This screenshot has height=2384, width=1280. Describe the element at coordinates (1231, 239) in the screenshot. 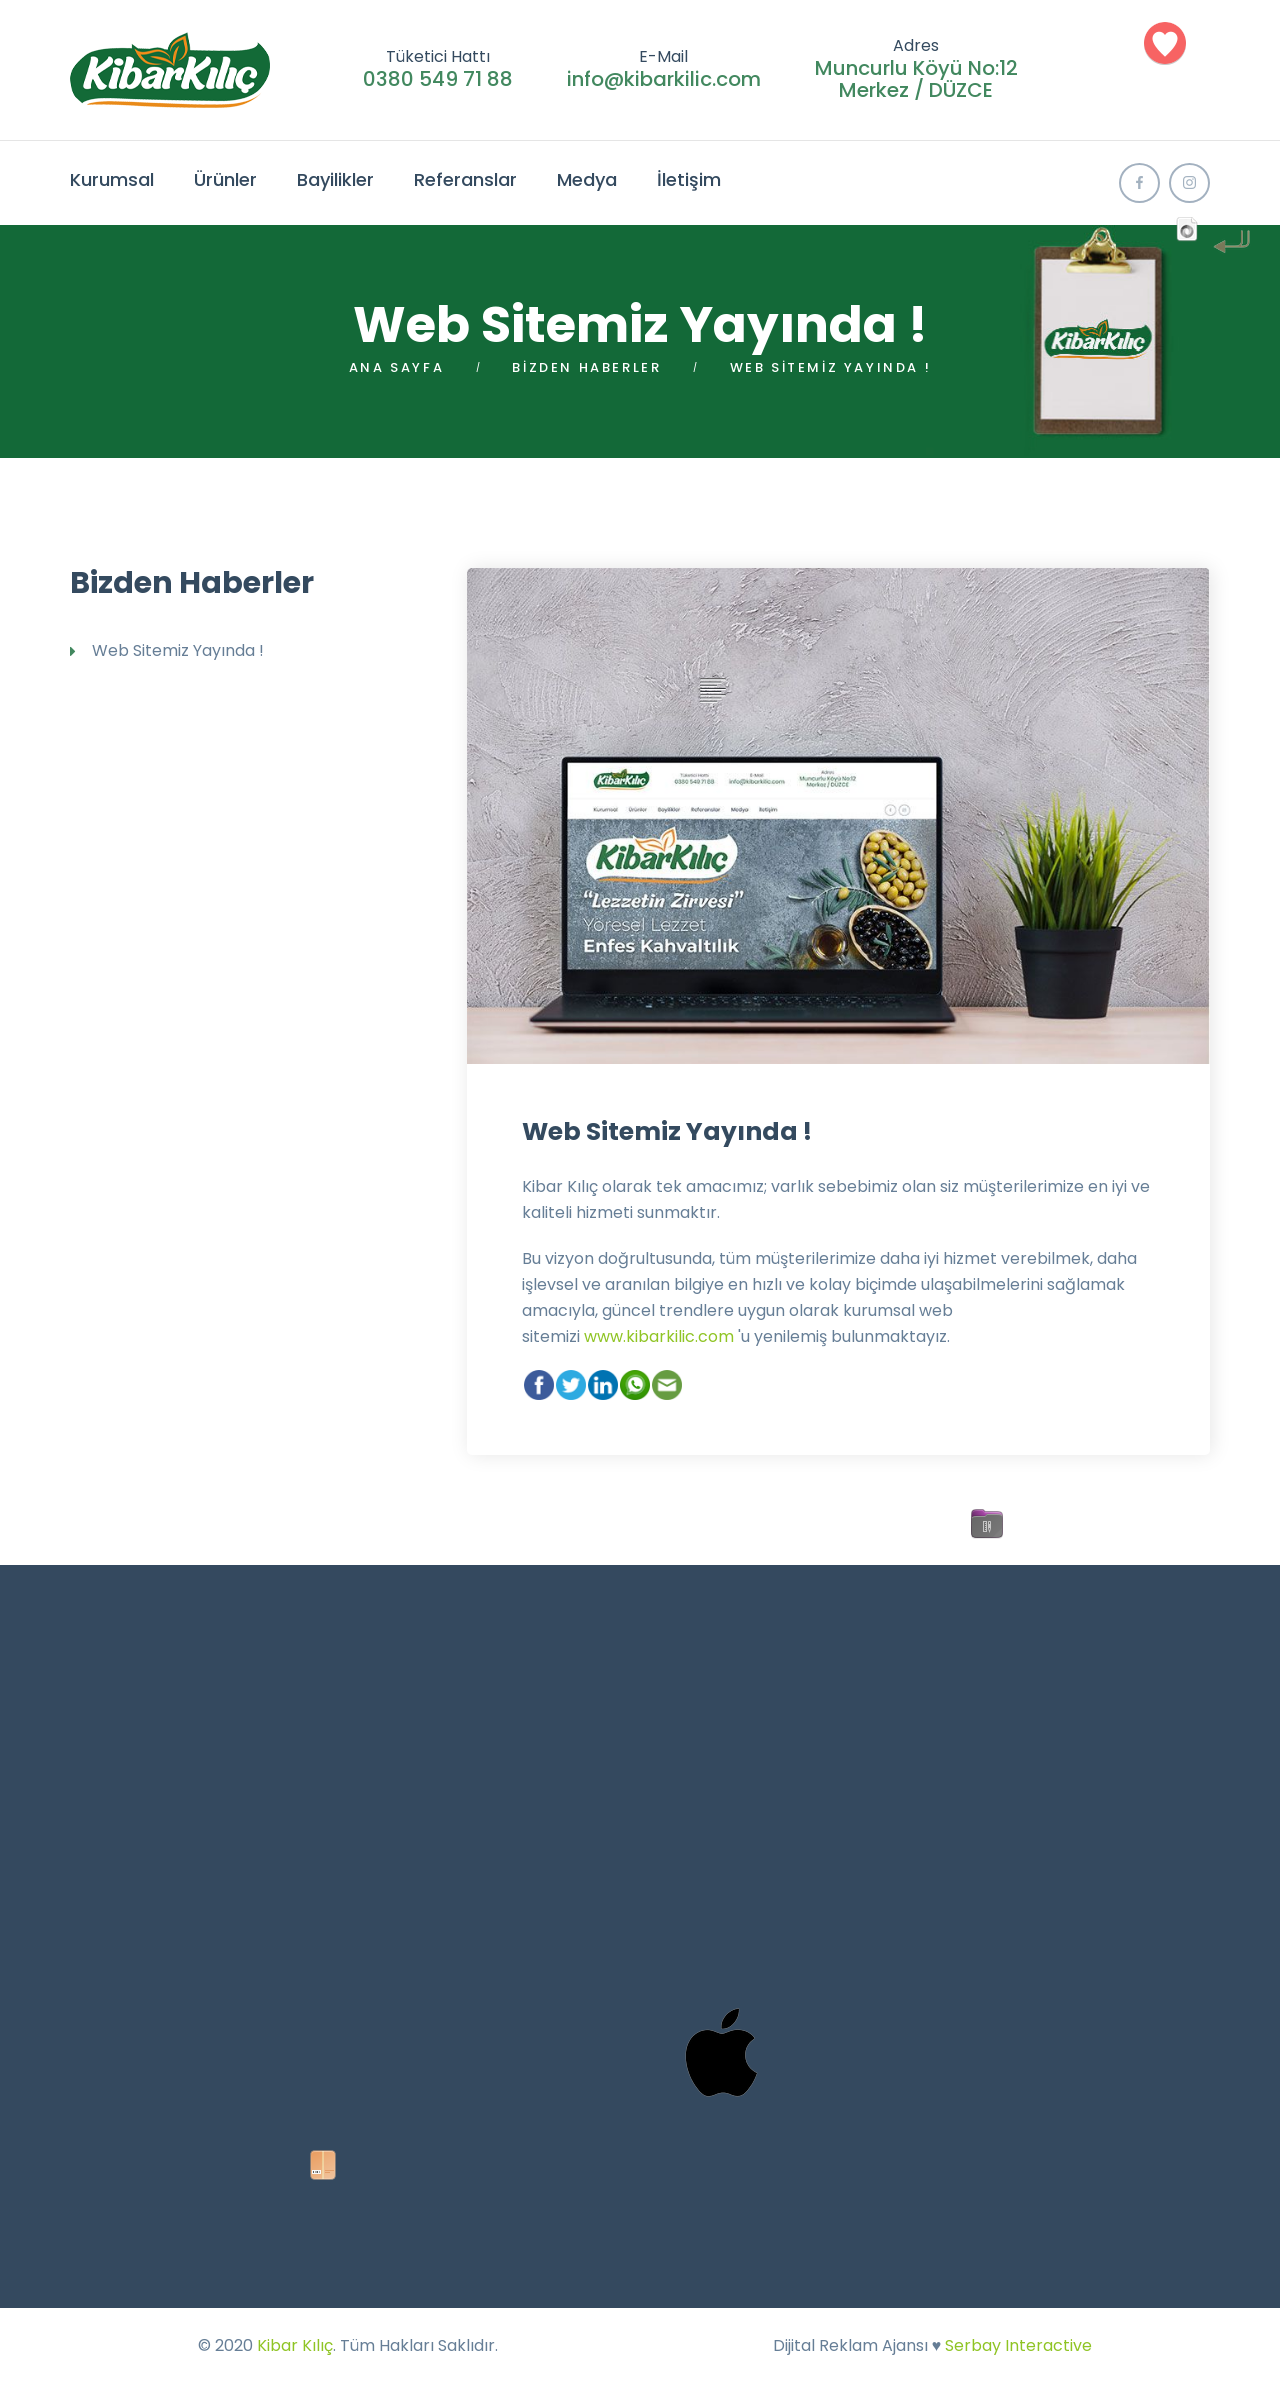

I see `reply to all recipients of an email` at that location.